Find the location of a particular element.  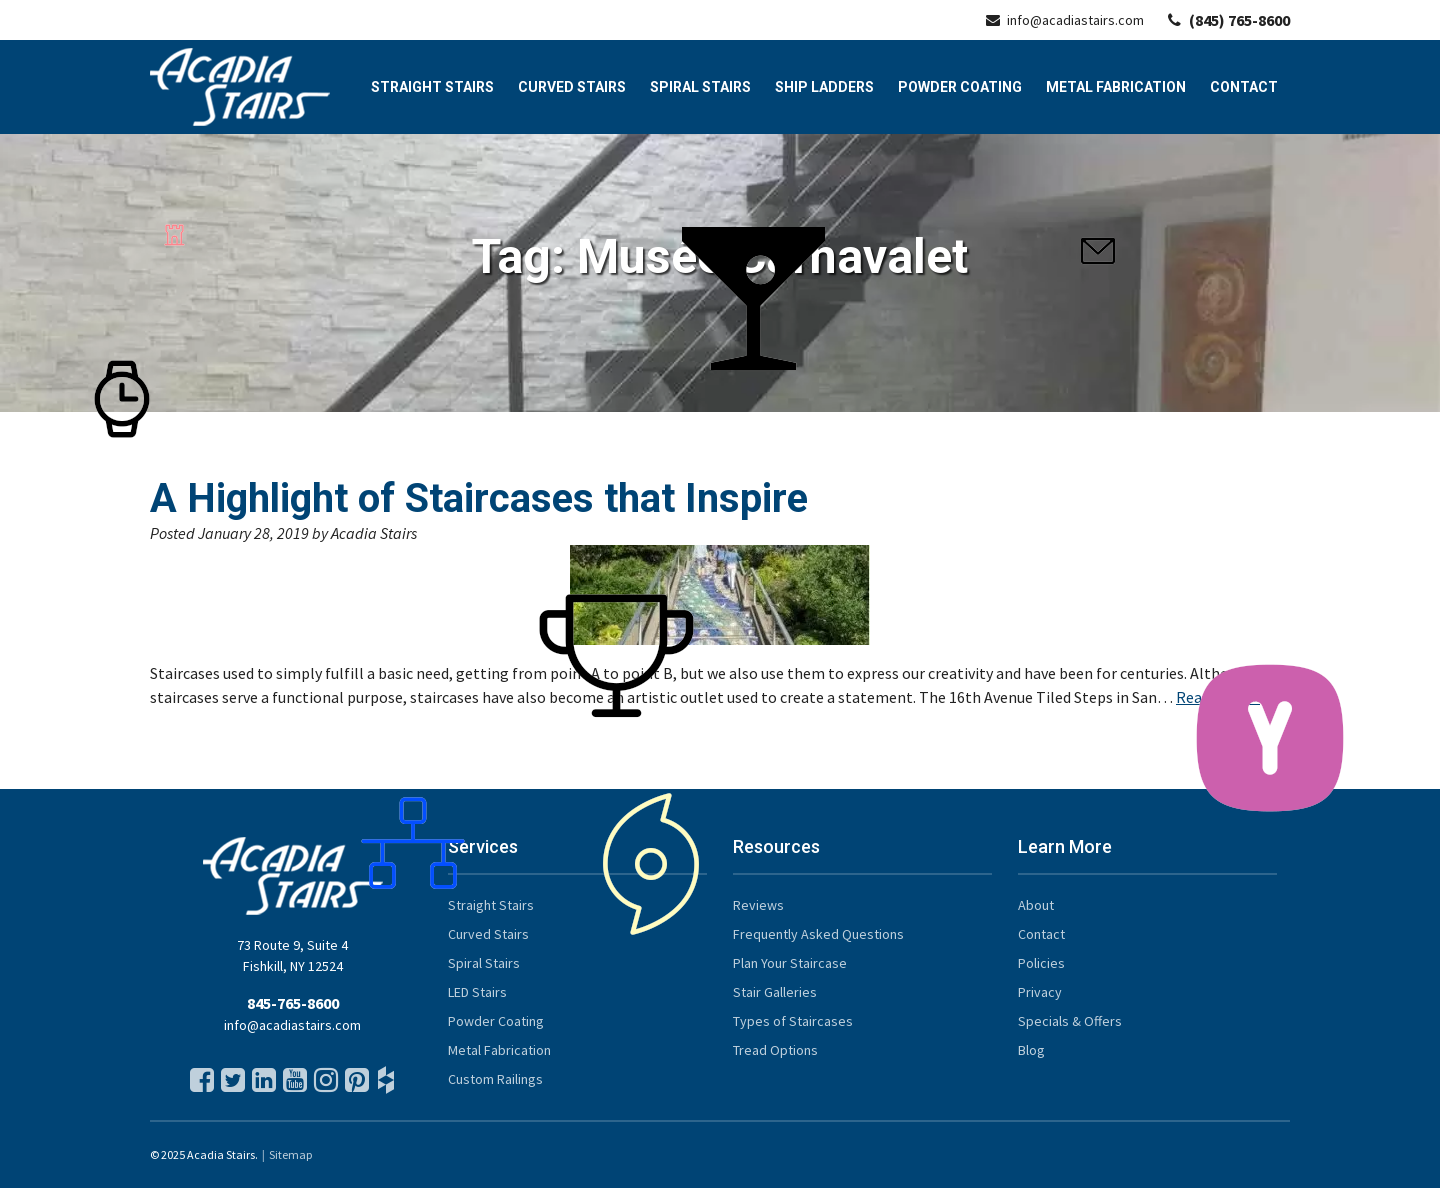

view achievements or awards is located at coordinates (616, 650).